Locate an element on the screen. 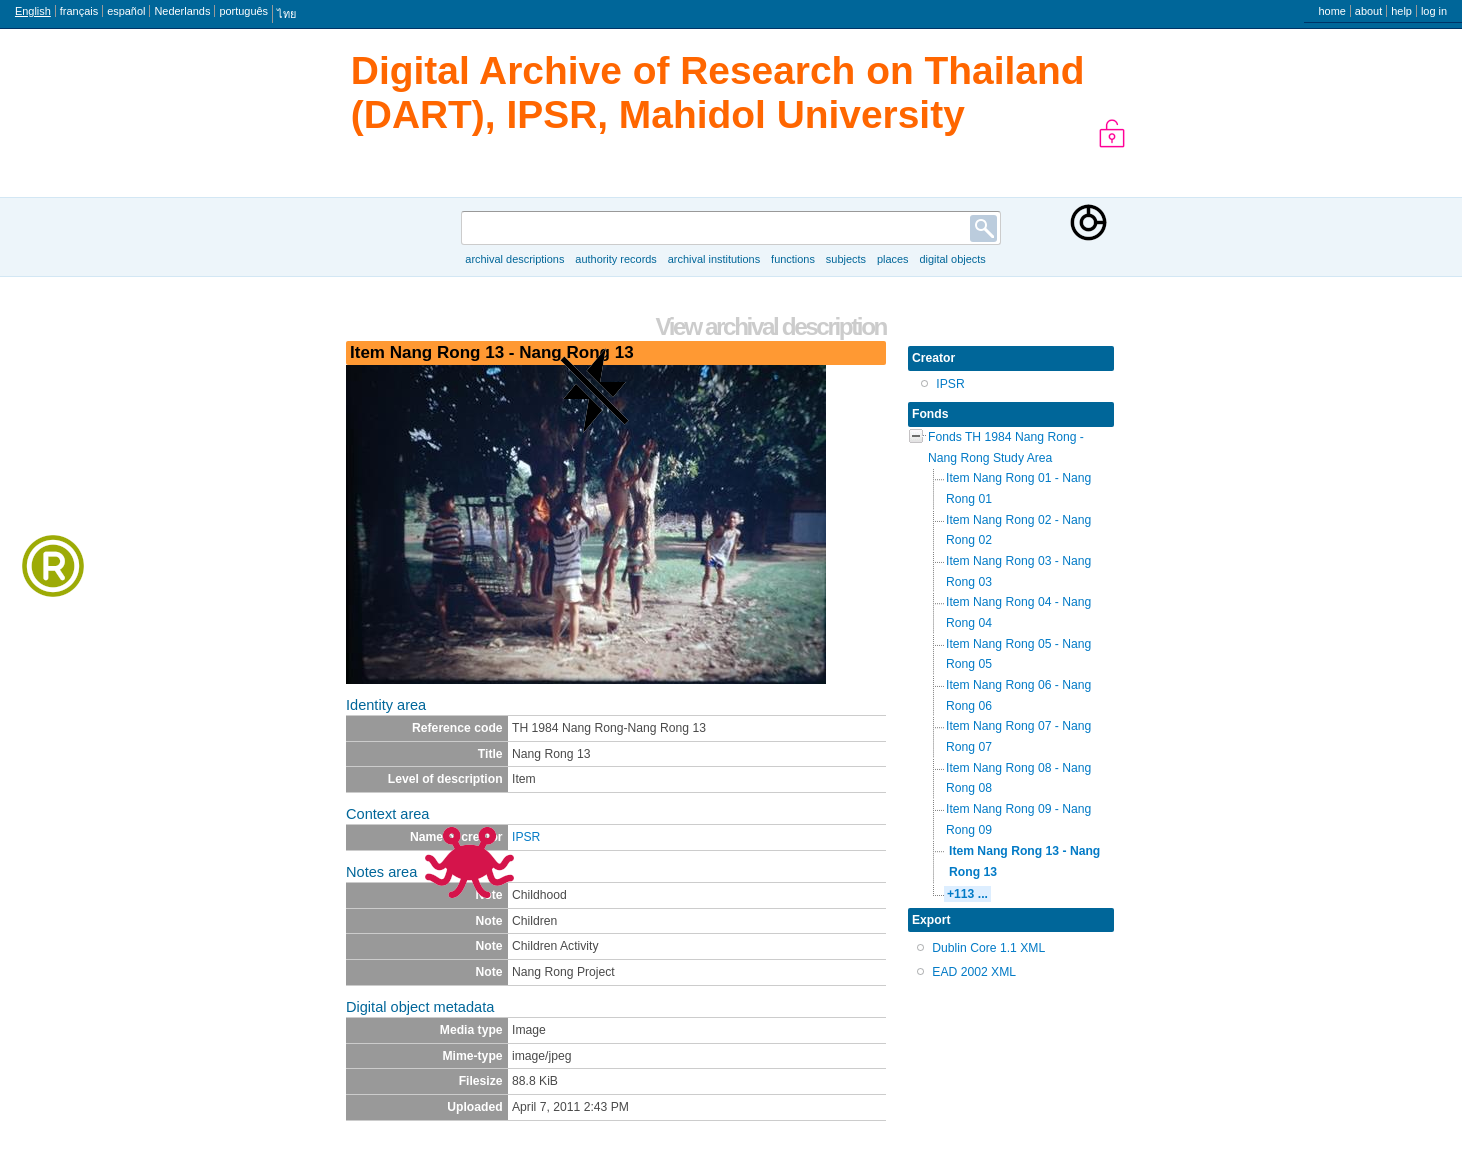 This screenshot has width=1462, height=1169. represents pastafarianism or the flying spaghetti monster is located at coordinates (469, 862).